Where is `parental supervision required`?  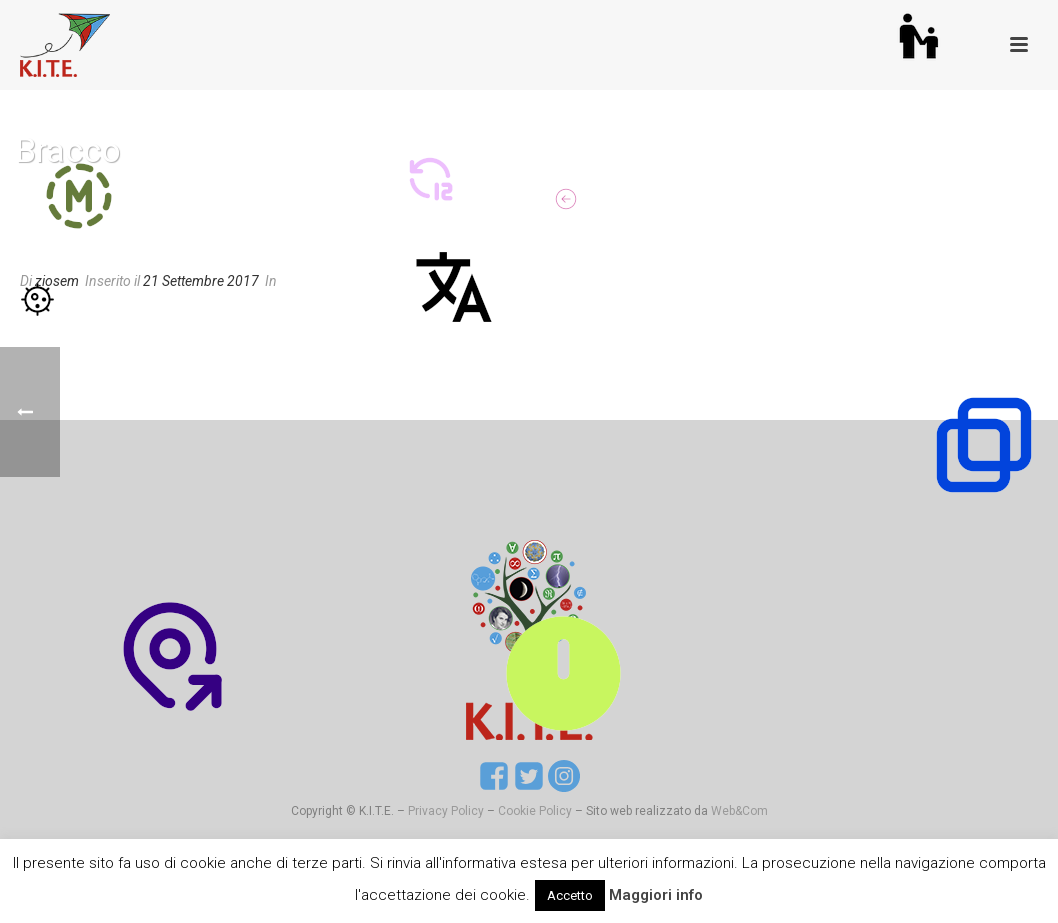 parental supervision required is located at coordinates (920, 36).